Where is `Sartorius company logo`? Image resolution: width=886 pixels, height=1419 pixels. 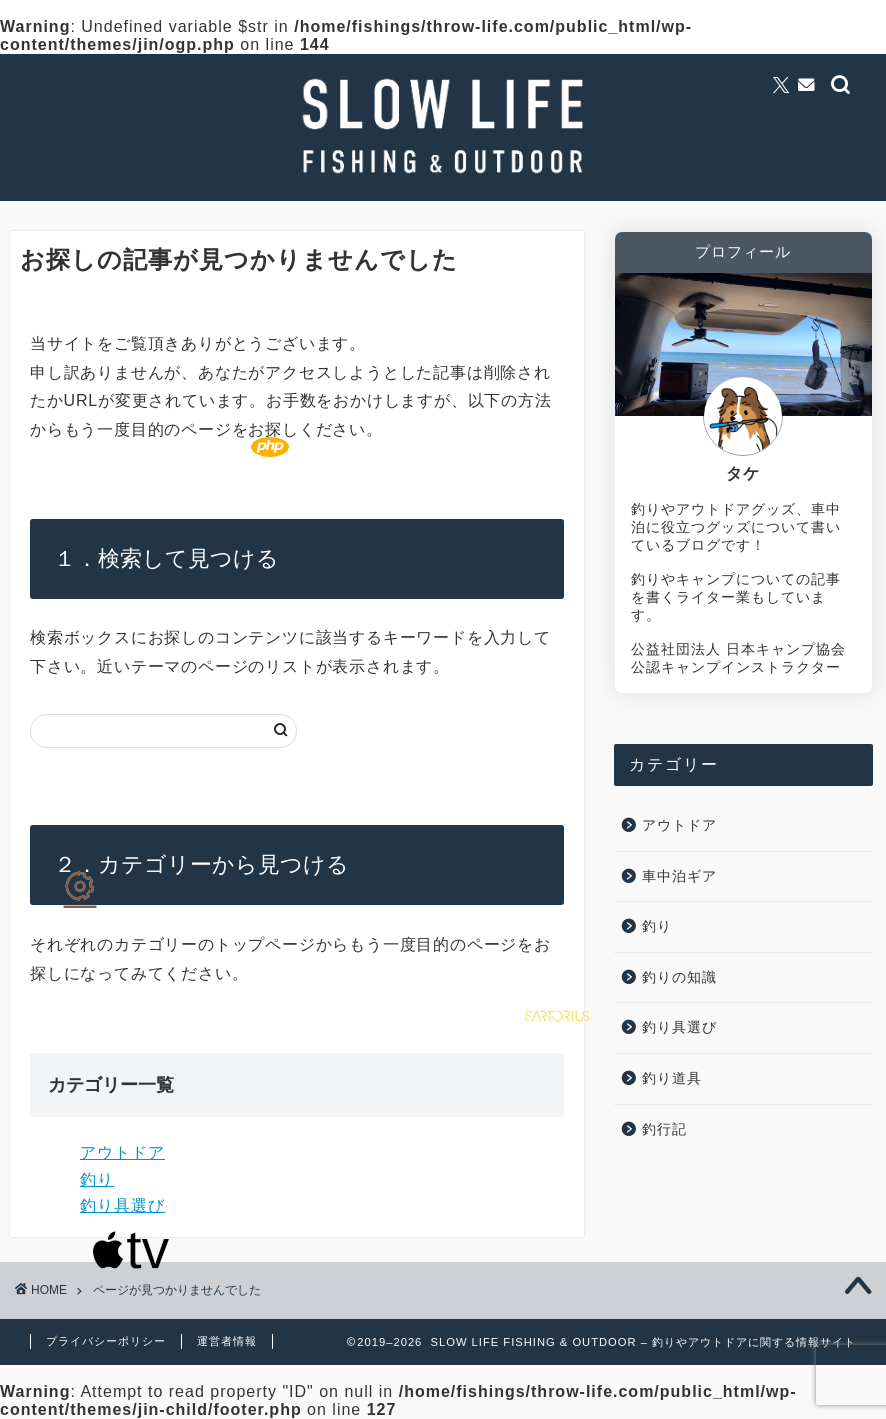 Sartorius company logo is located at coordinates (557, 1016).